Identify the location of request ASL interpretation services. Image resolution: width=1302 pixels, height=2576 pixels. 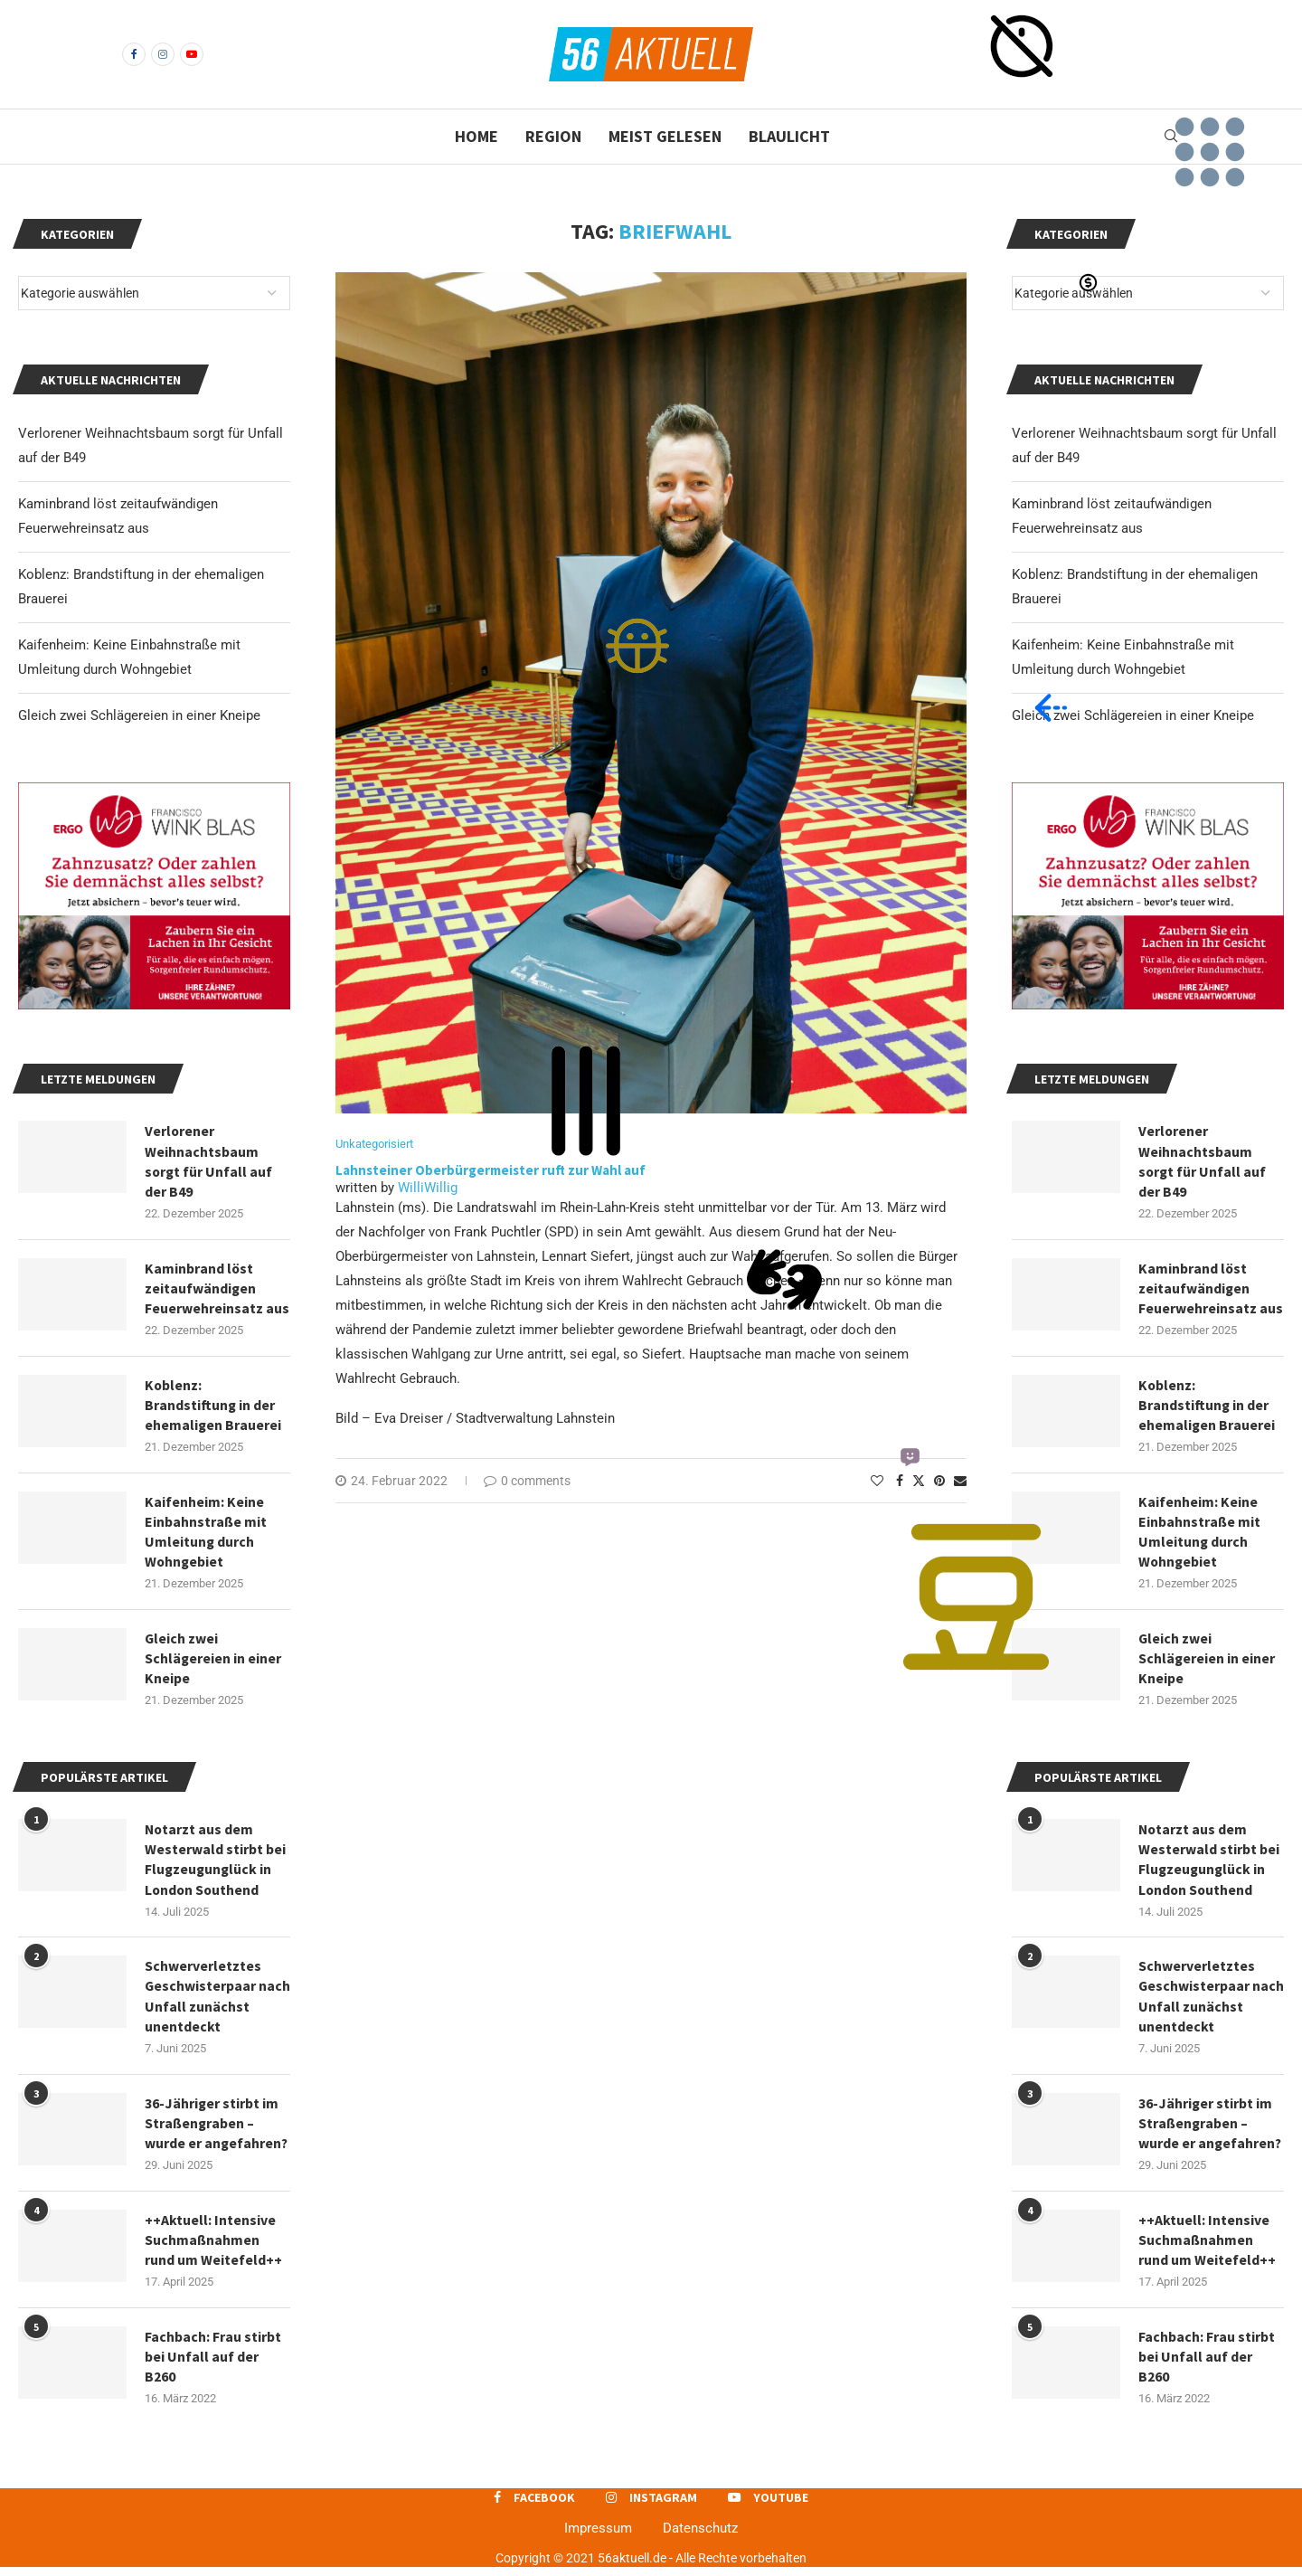
(784, 1279).